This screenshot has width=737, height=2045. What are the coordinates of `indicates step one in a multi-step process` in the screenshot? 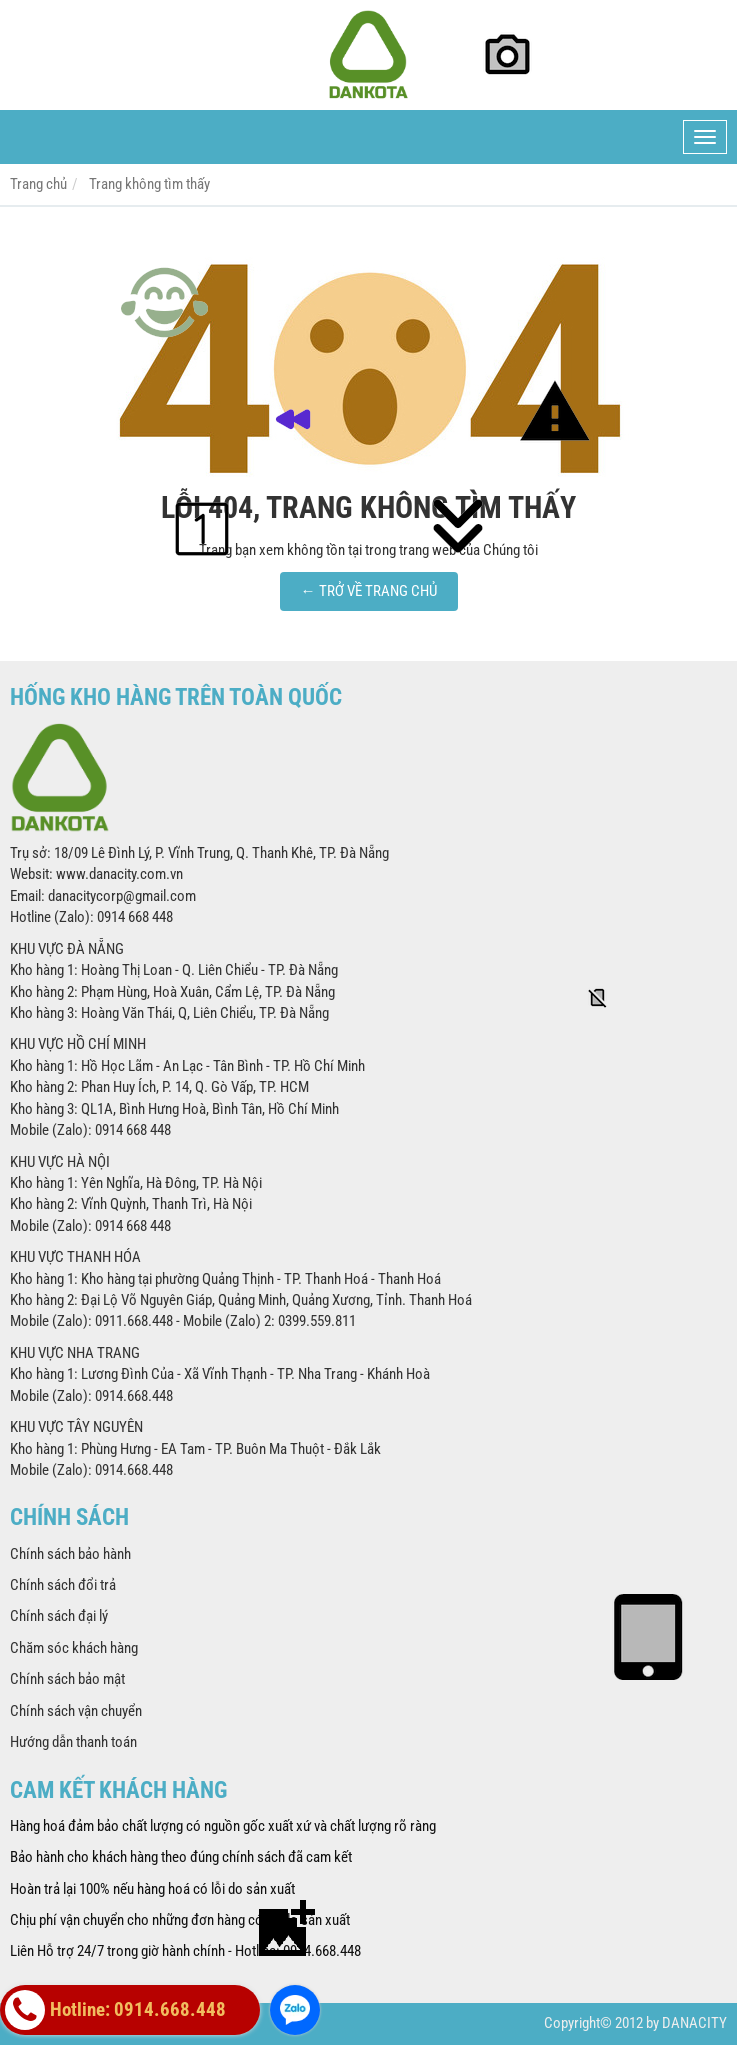 It's located at (202, 529).